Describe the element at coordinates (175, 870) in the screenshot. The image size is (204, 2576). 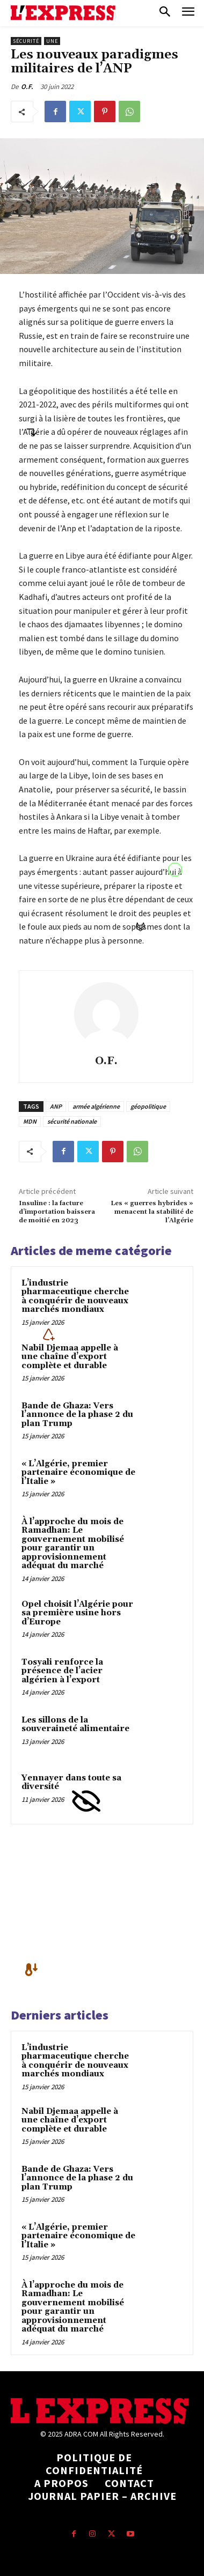
I see `generic shape or placeholder icon` at that location.